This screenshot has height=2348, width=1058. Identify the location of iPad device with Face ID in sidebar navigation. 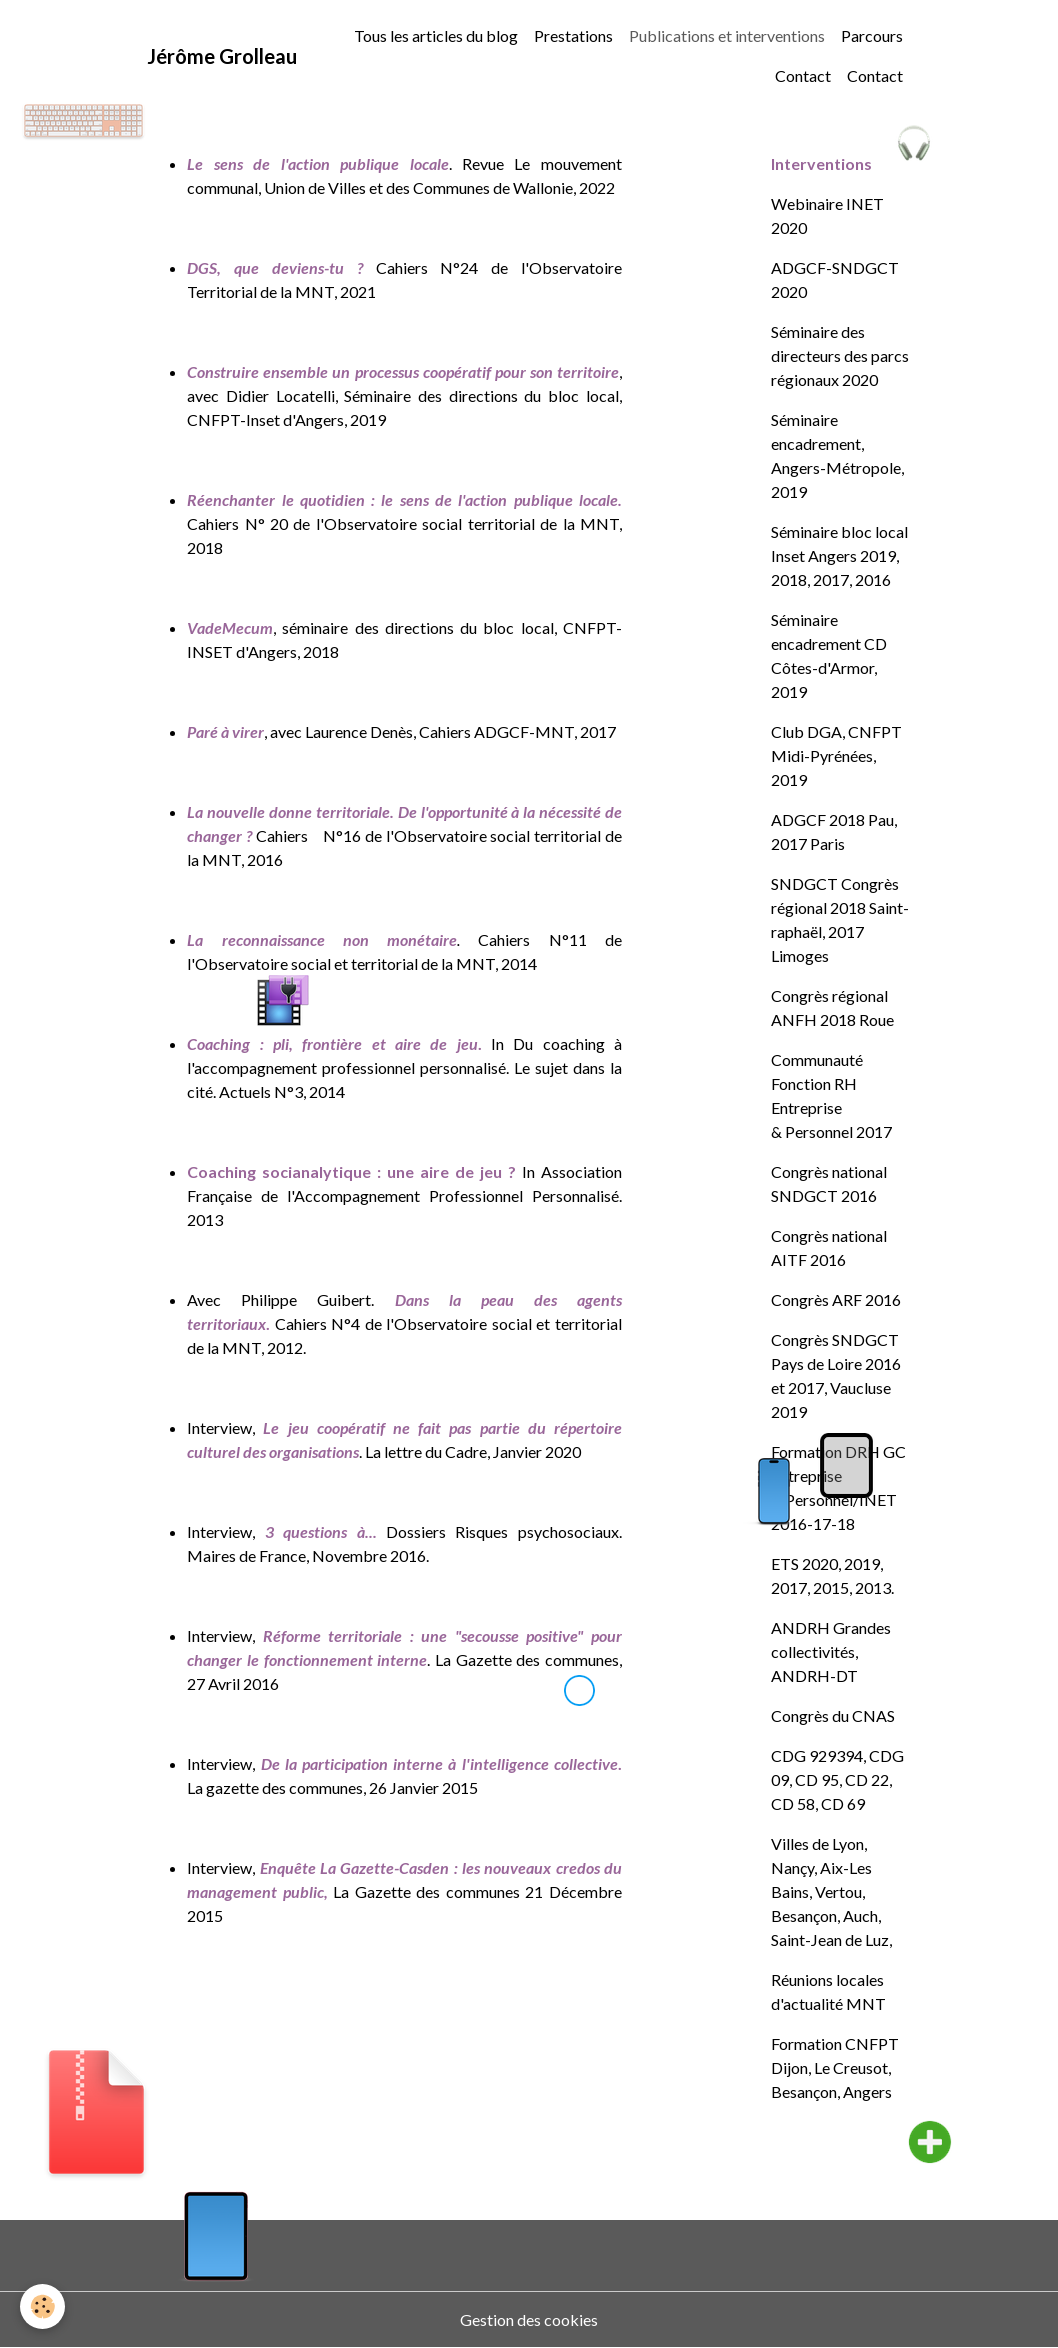
(846, 1465).